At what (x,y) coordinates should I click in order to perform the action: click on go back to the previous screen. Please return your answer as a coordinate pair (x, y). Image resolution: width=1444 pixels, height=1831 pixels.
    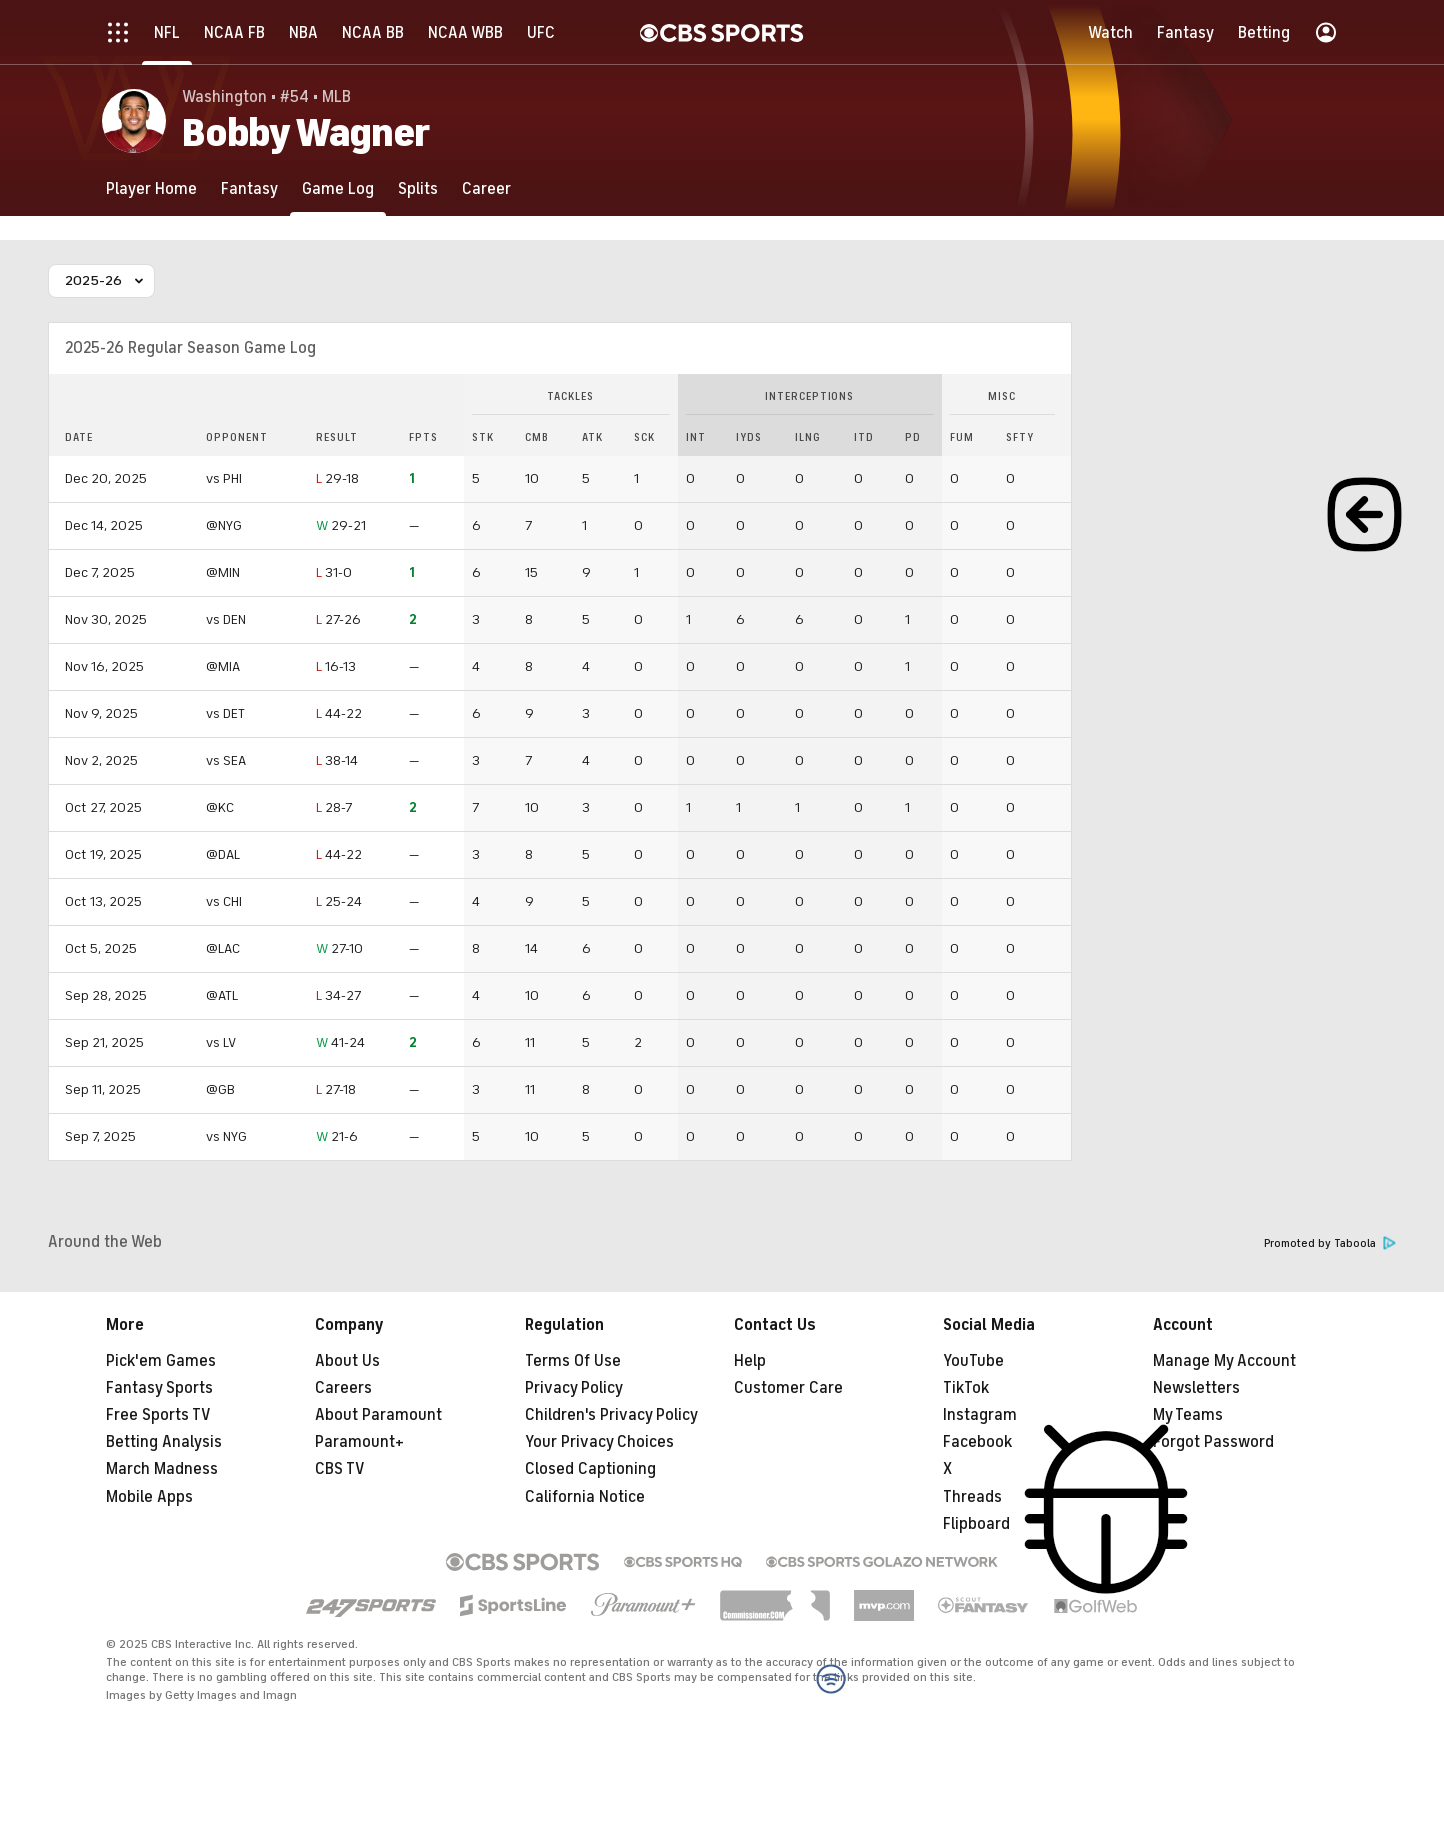
    Looking at the image, I should click on (1364, 514).